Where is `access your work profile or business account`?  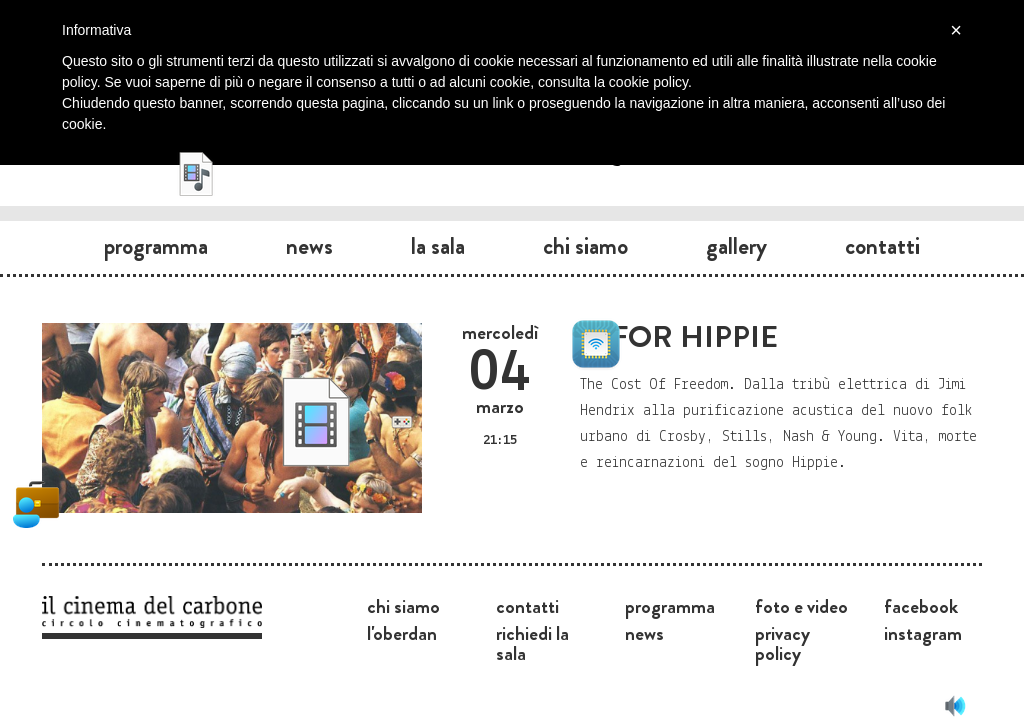 access your work profile or business account is located at coordinates (37, 503).